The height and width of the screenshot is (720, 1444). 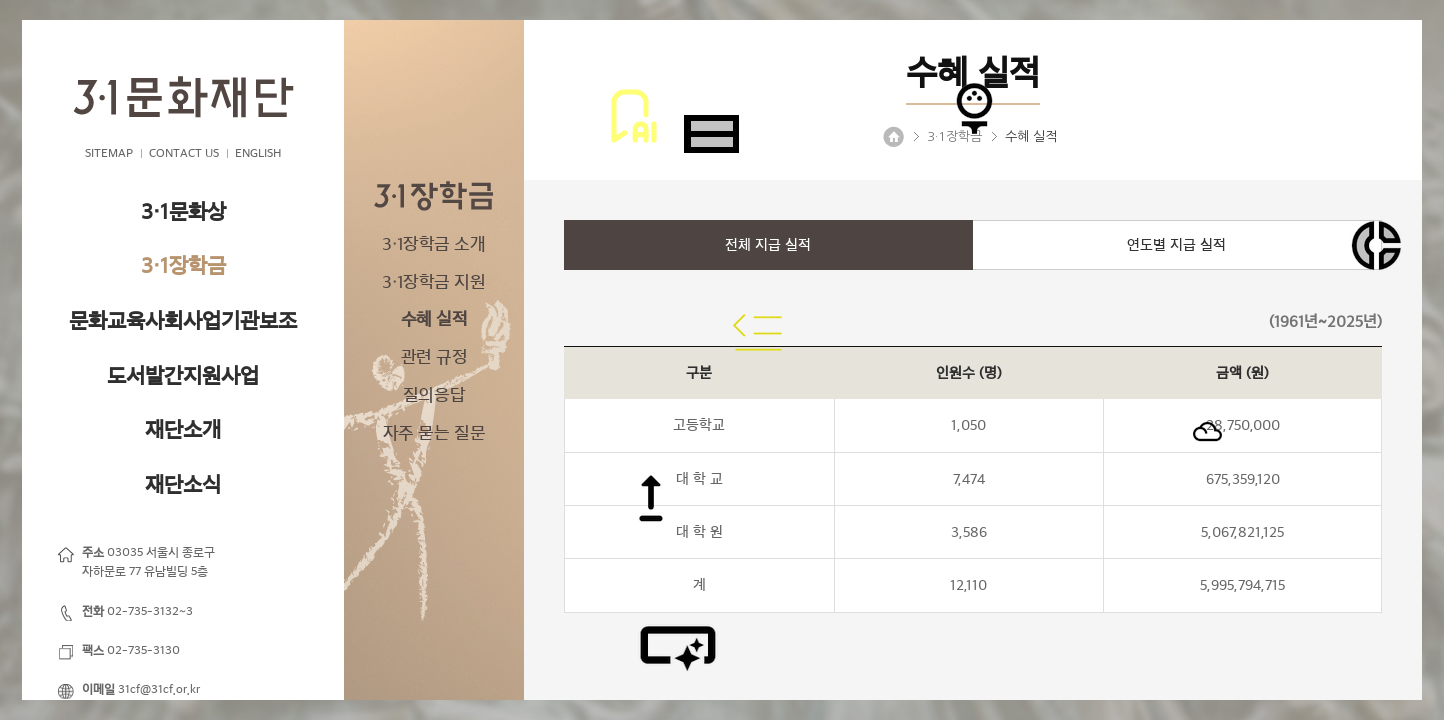 I want to click on upgrade to a newer version, so click(x=651, y=498).